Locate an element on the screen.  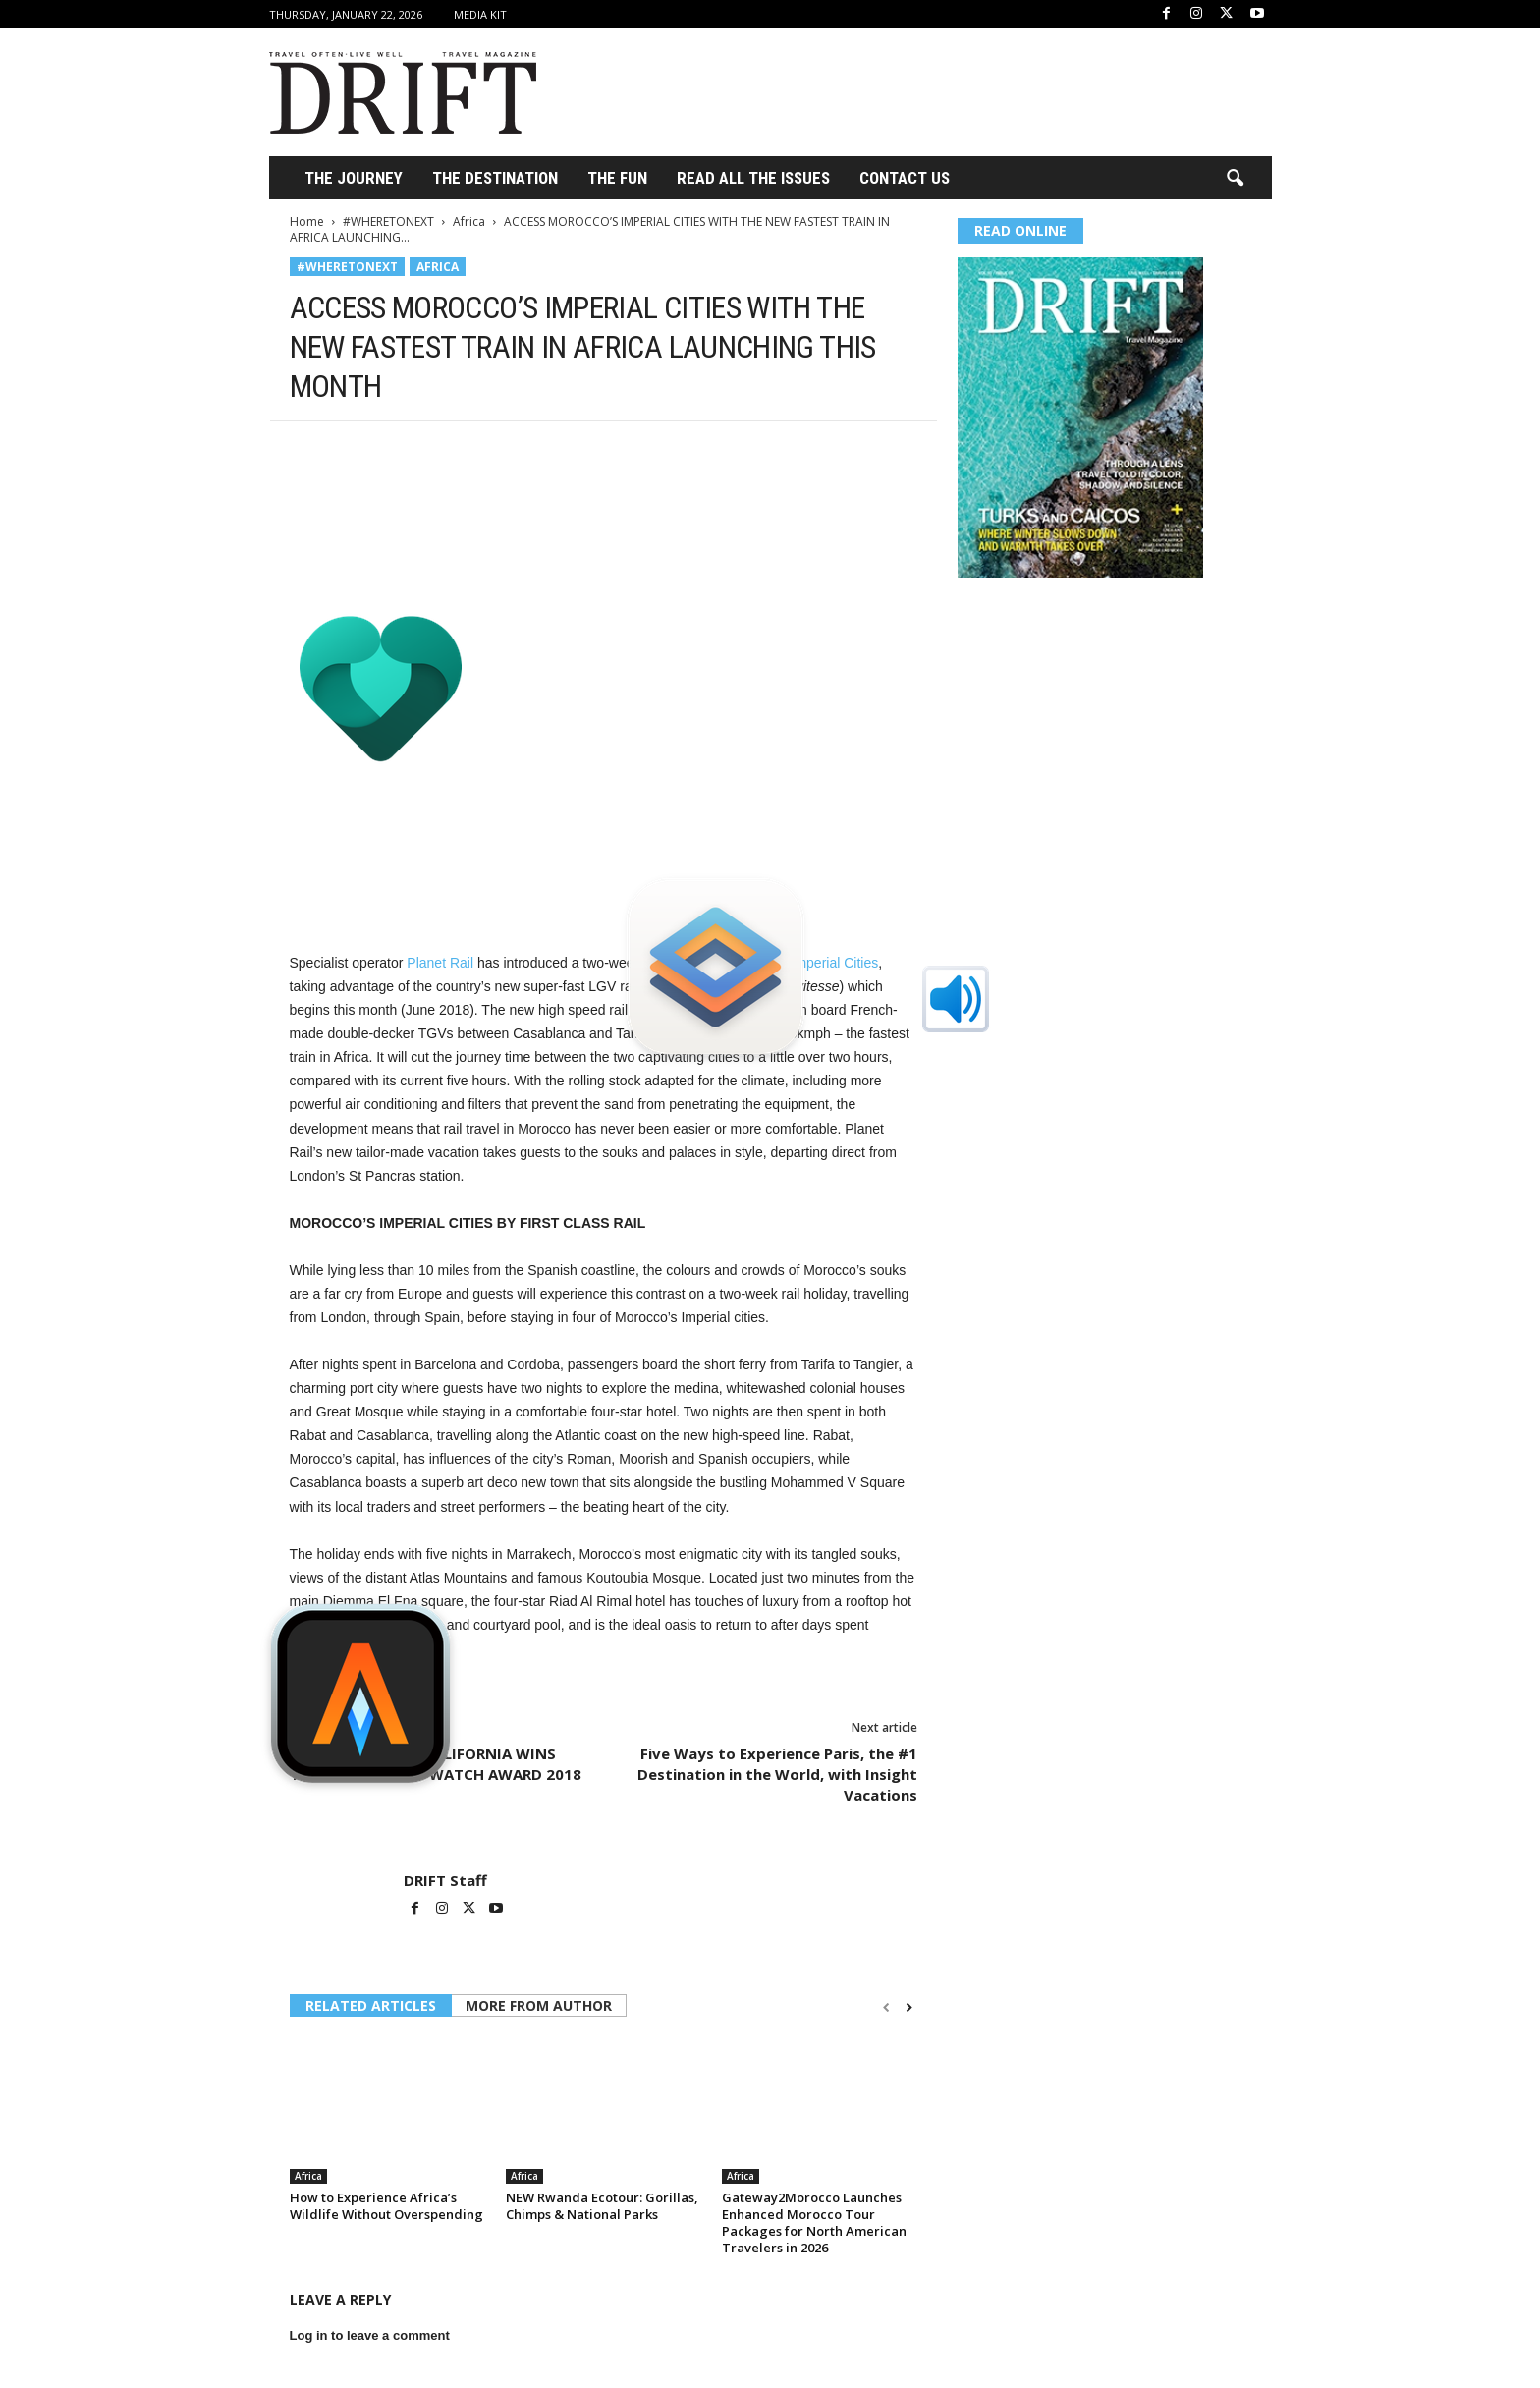
open ripcord messaging app is located at coordinates (715, 967).